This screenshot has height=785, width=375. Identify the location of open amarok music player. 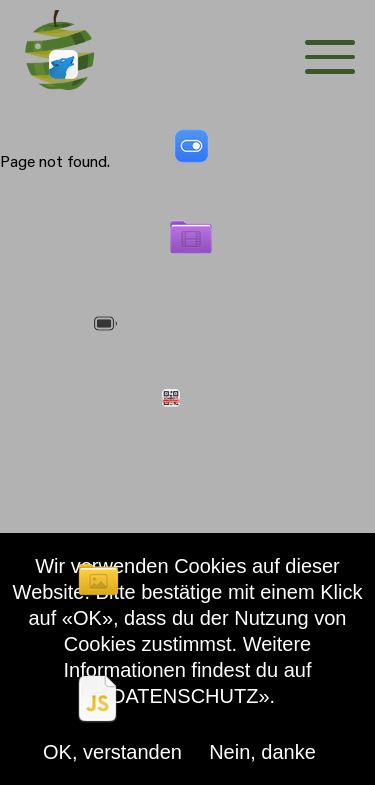
(63, 64).